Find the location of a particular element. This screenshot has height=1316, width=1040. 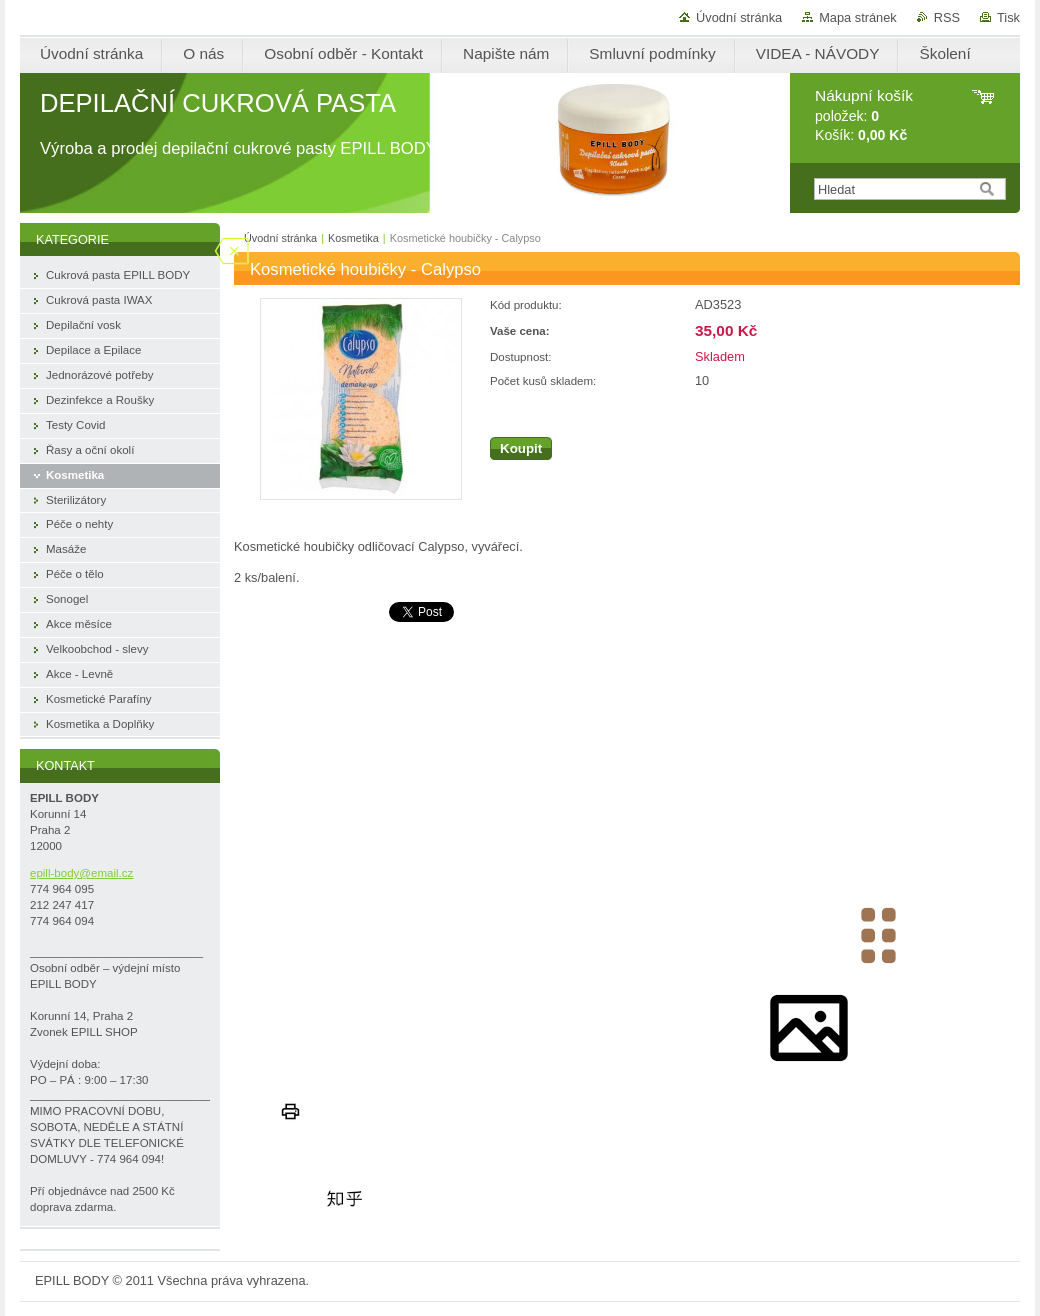

print this document is located at coordinates (290, 1111).